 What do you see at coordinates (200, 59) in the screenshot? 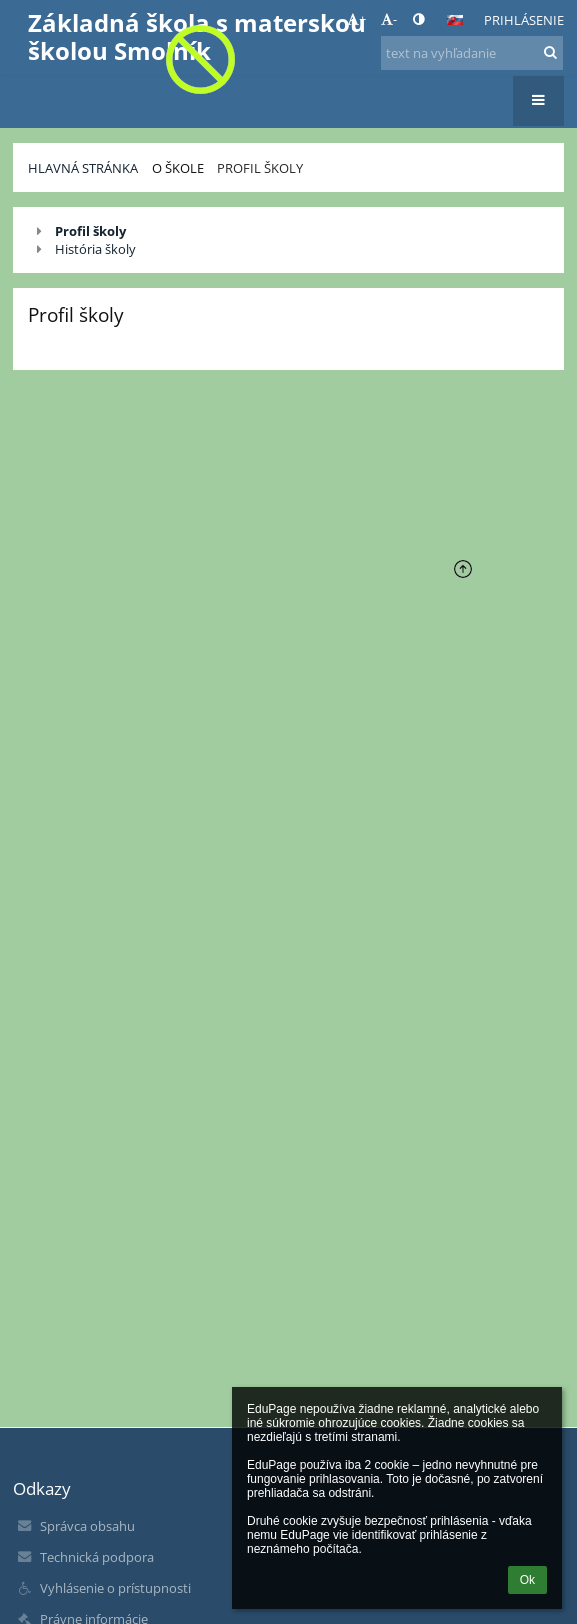
I see `indicates a blocked or prohibited action` at bounding box center [200, 59].